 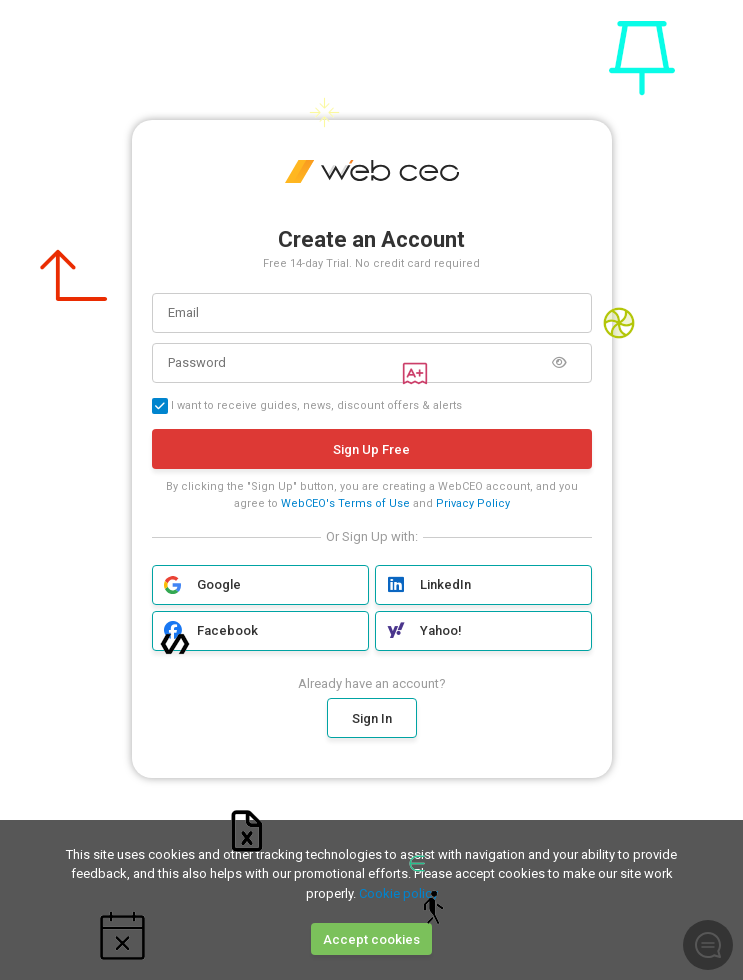 What do you see at coordinates (324, 112) in the screenshot?
I see `collapse or minimize content from all sides` at bounding box center [324, 112].